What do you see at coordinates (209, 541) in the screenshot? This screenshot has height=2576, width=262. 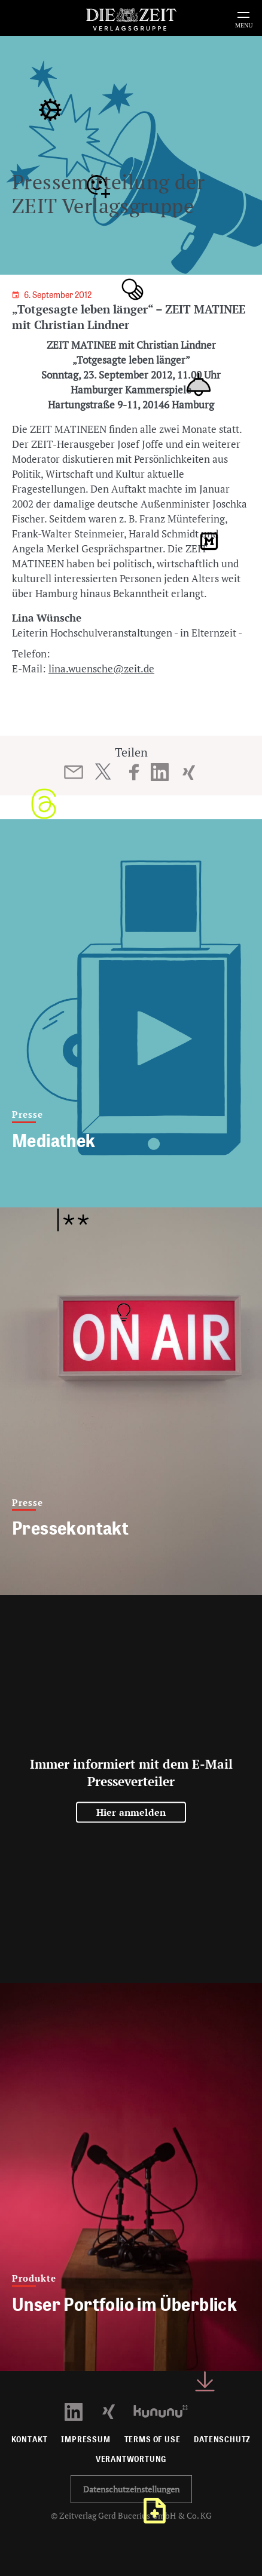 I see `open Medium app` at bounding box center [209, 541].